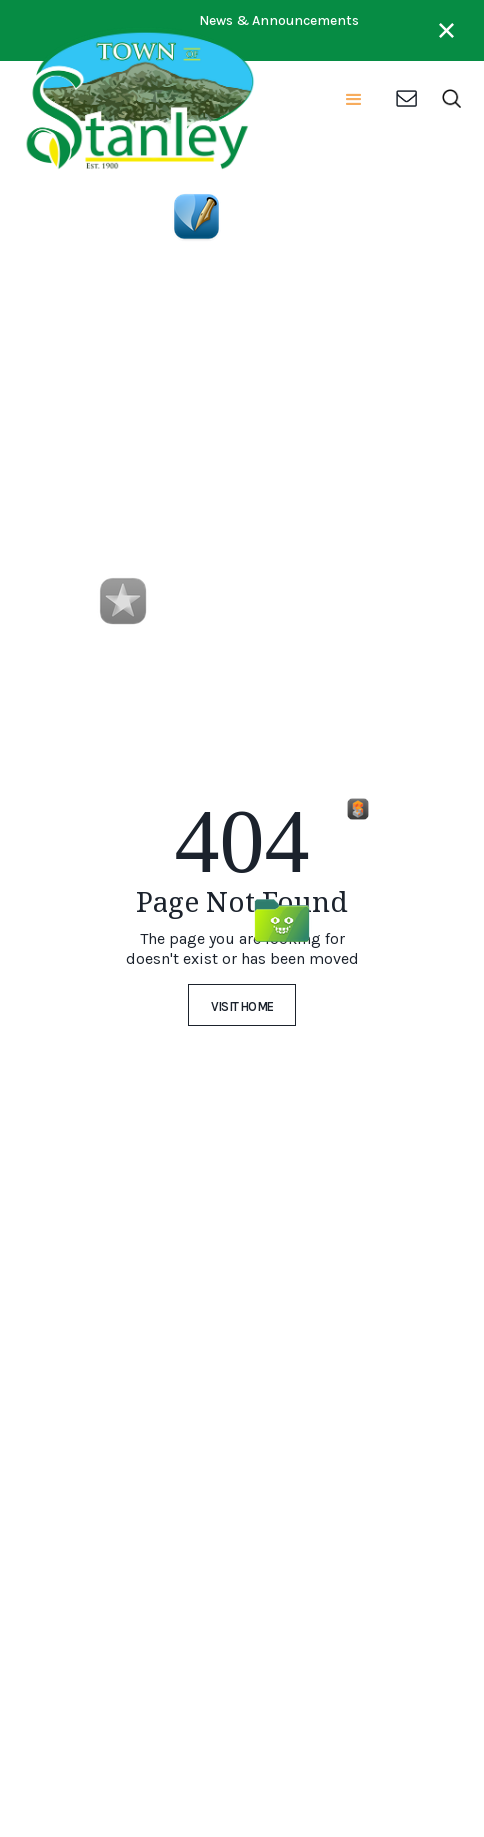  I want to click on open the iTunes Store app, so click(123, 601).